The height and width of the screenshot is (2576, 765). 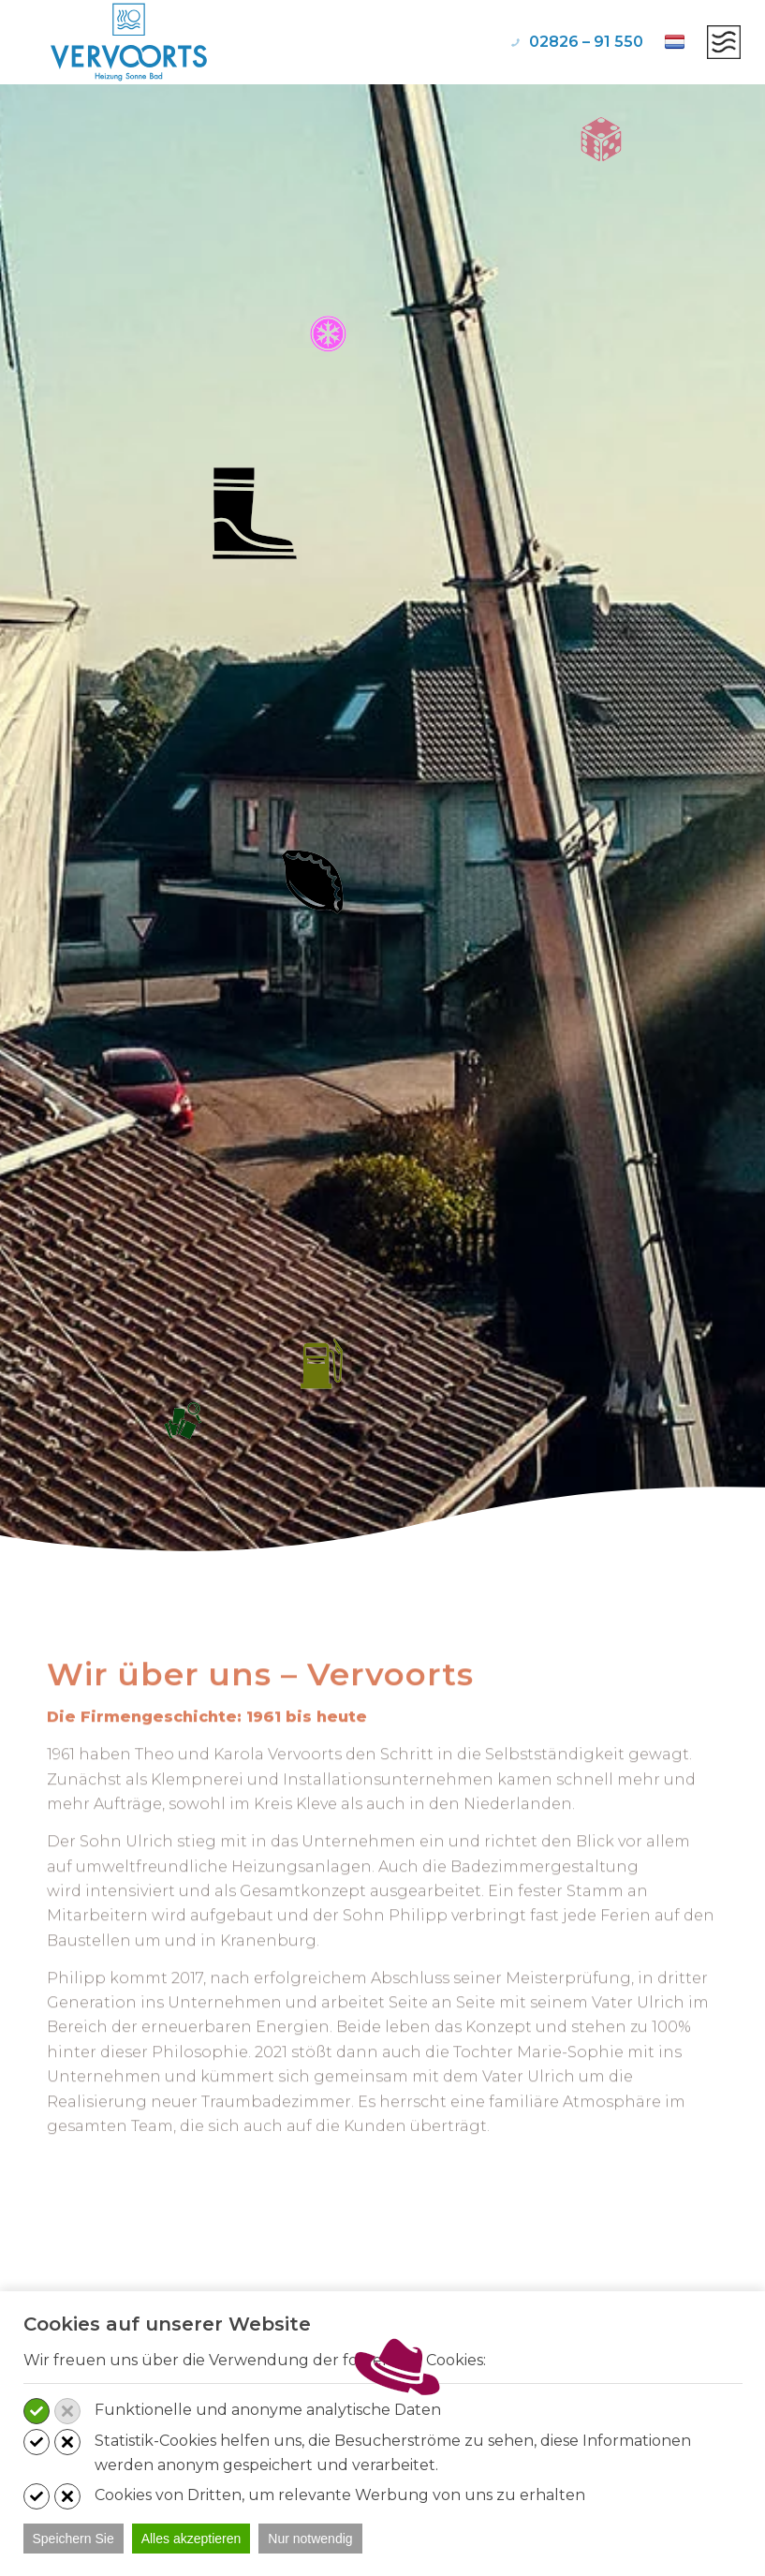 I want to click on roll the dice or randomize, so click(x=601, y=140).